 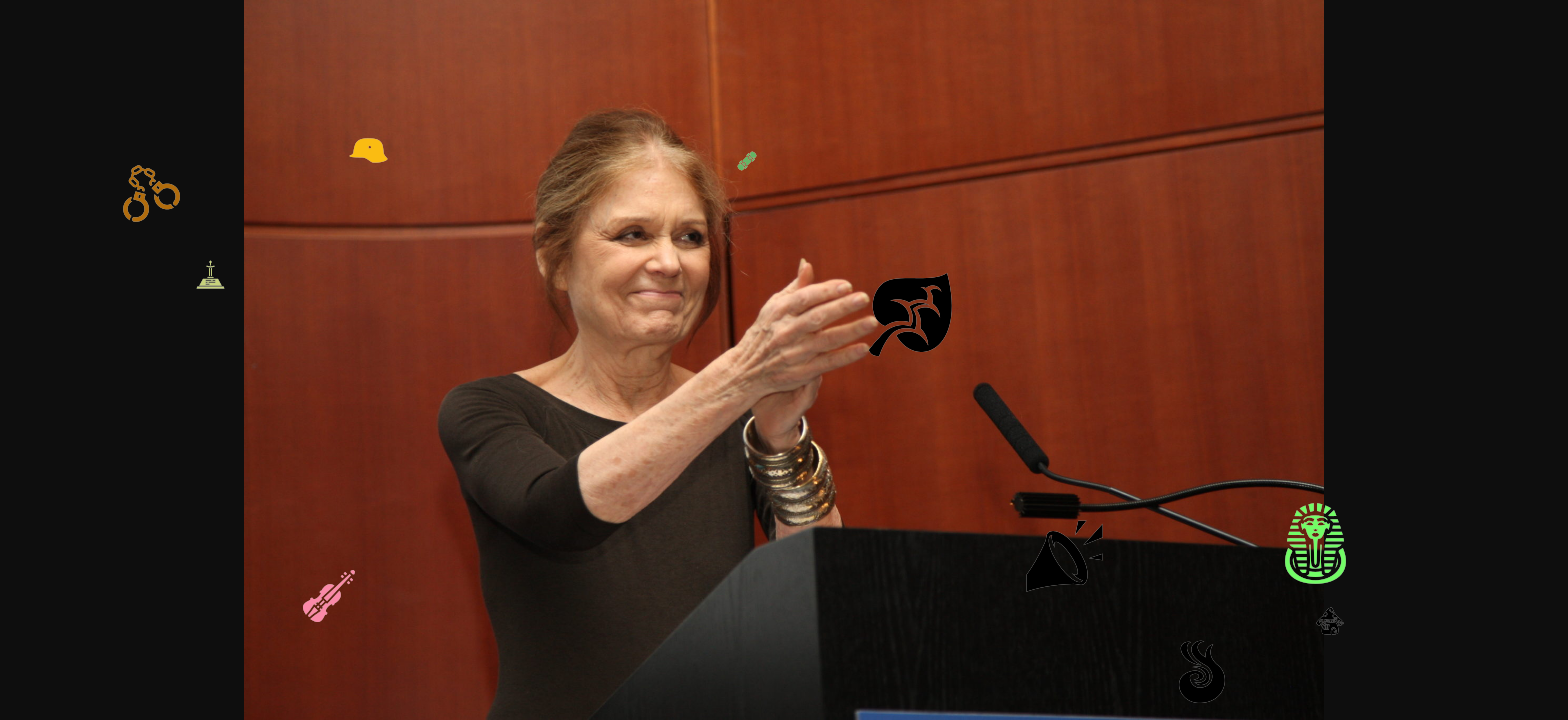 I want to click on nature or plant category in a game inventory, so click(x=910, y=314).